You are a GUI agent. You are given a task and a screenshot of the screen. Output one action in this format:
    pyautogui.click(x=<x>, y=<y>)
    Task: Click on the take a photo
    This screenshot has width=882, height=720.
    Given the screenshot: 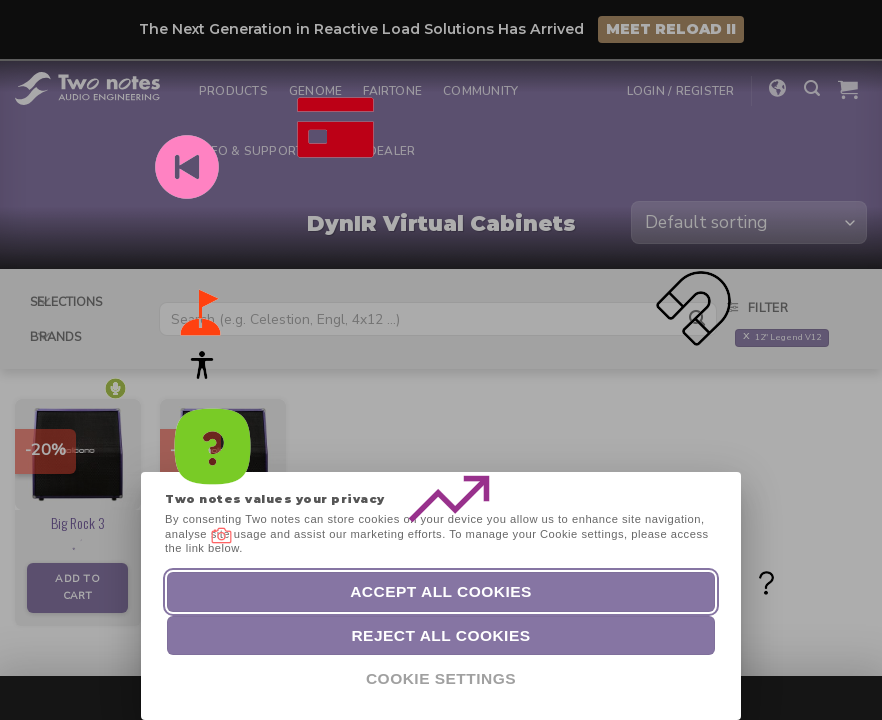 What is the action you would take?
    pyautogui.click(x=221, y=535)
    